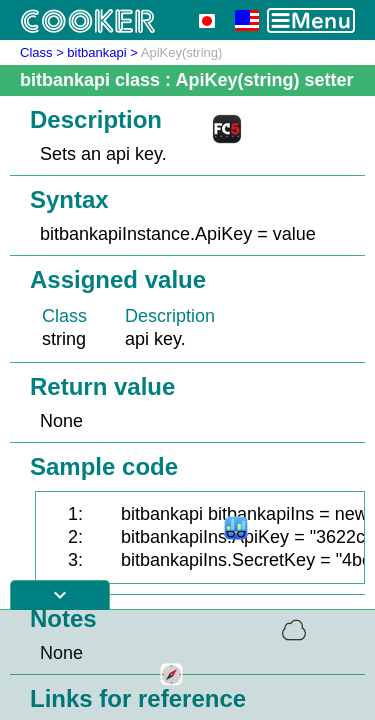  Describe the element at coordinates (227, 129) in the screenshot. I see `launch far cry 5 game` at that location.